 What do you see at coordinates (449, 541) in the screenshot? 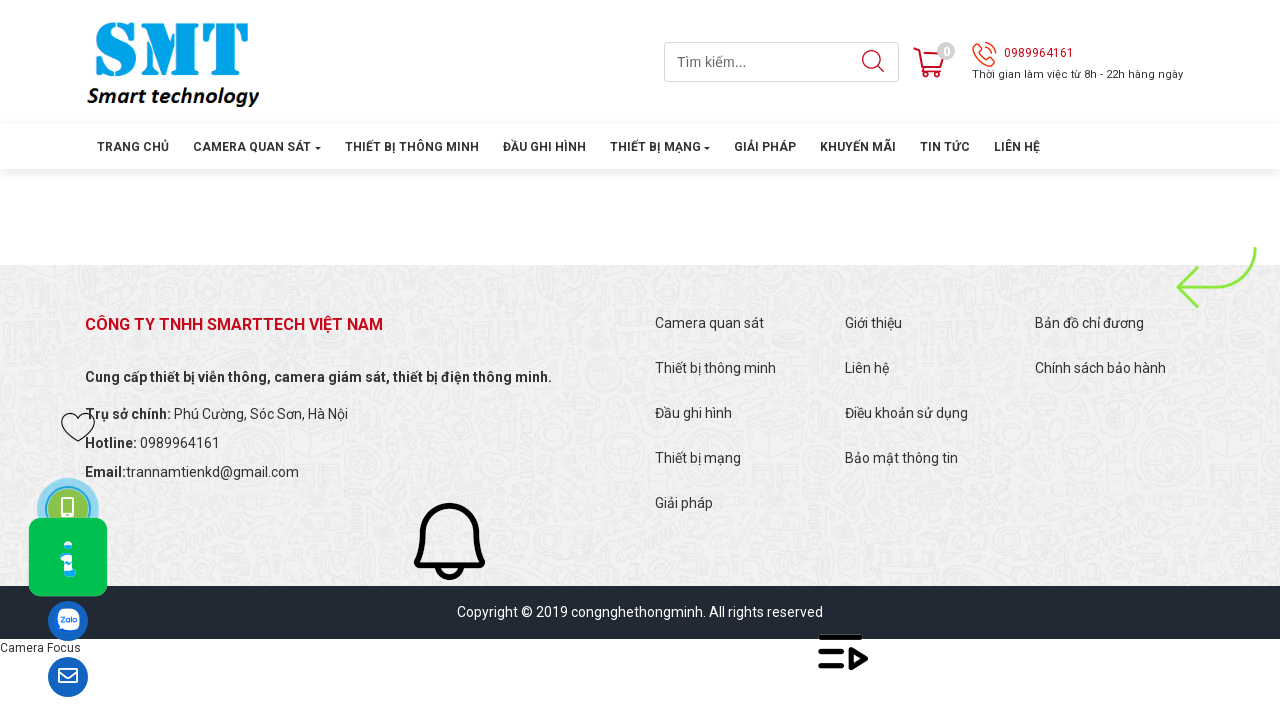
I see `view notifications` at bounding box center [449, 541].